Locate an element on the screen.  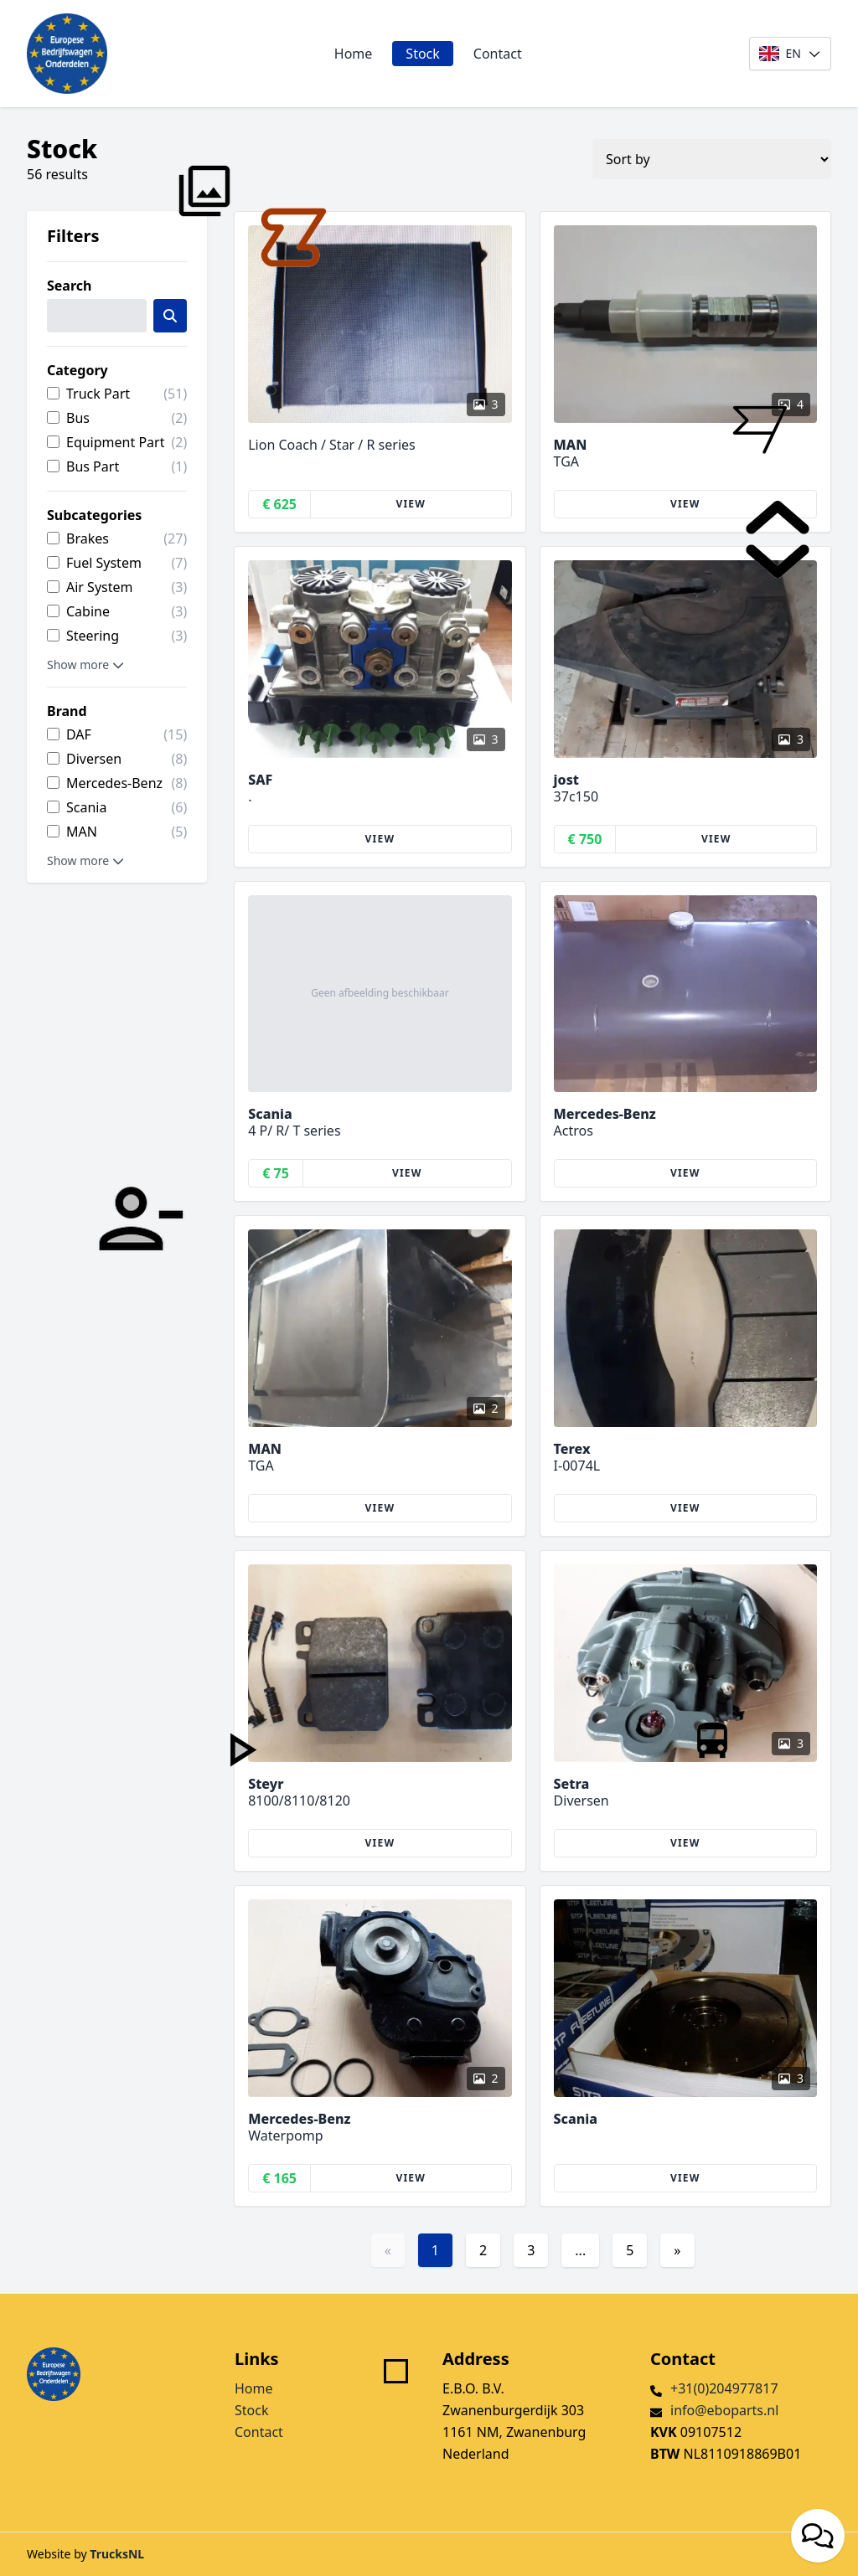
view bus routes and schedules is located at coordinates (712, 1741).